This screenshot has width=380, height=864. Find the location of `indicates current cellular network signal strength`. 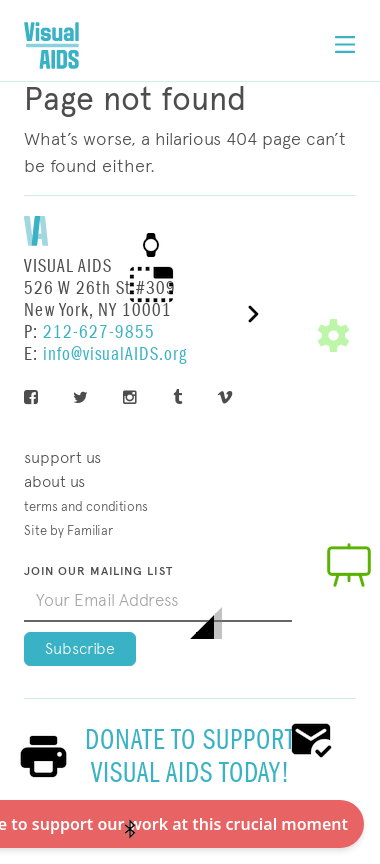

indicates current cellular network signal strength is located at coordinates (206, 623).